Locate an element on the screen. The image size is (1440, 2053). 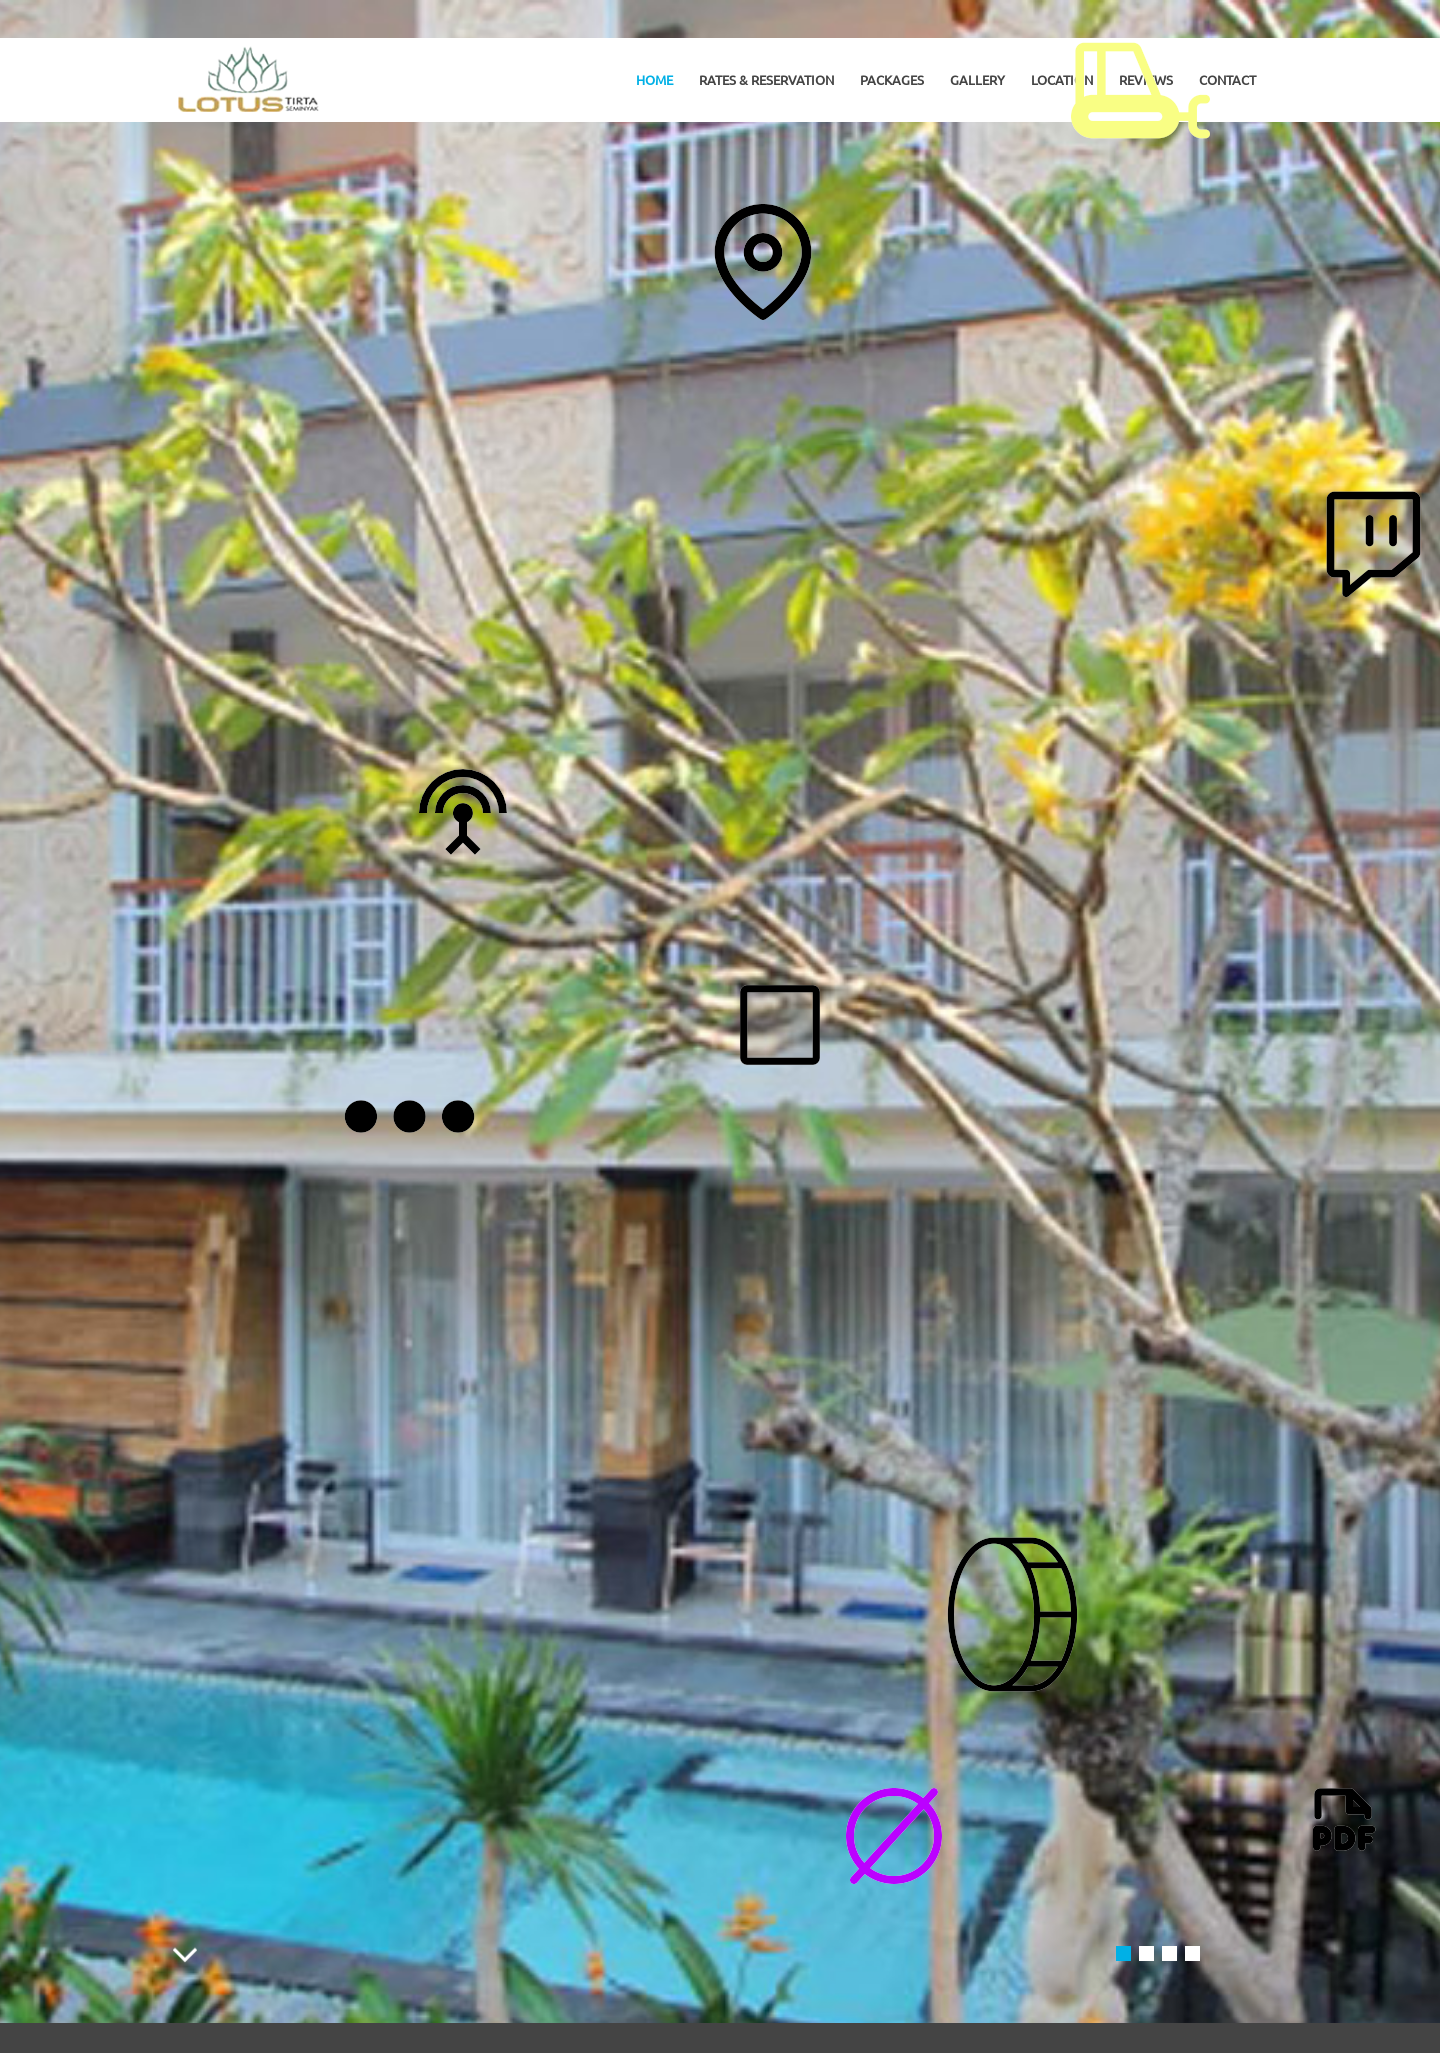
access more options or actions is located at coordinates (409, 1116).